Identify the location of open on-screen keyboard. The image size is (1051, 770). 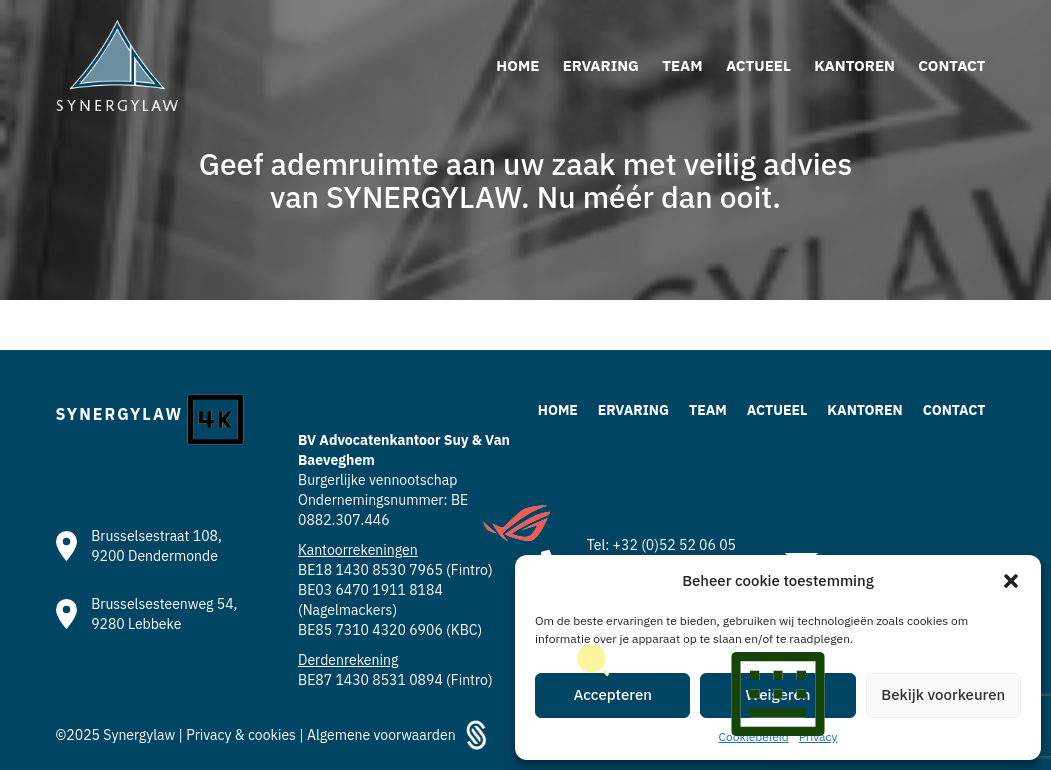
(778, 694).